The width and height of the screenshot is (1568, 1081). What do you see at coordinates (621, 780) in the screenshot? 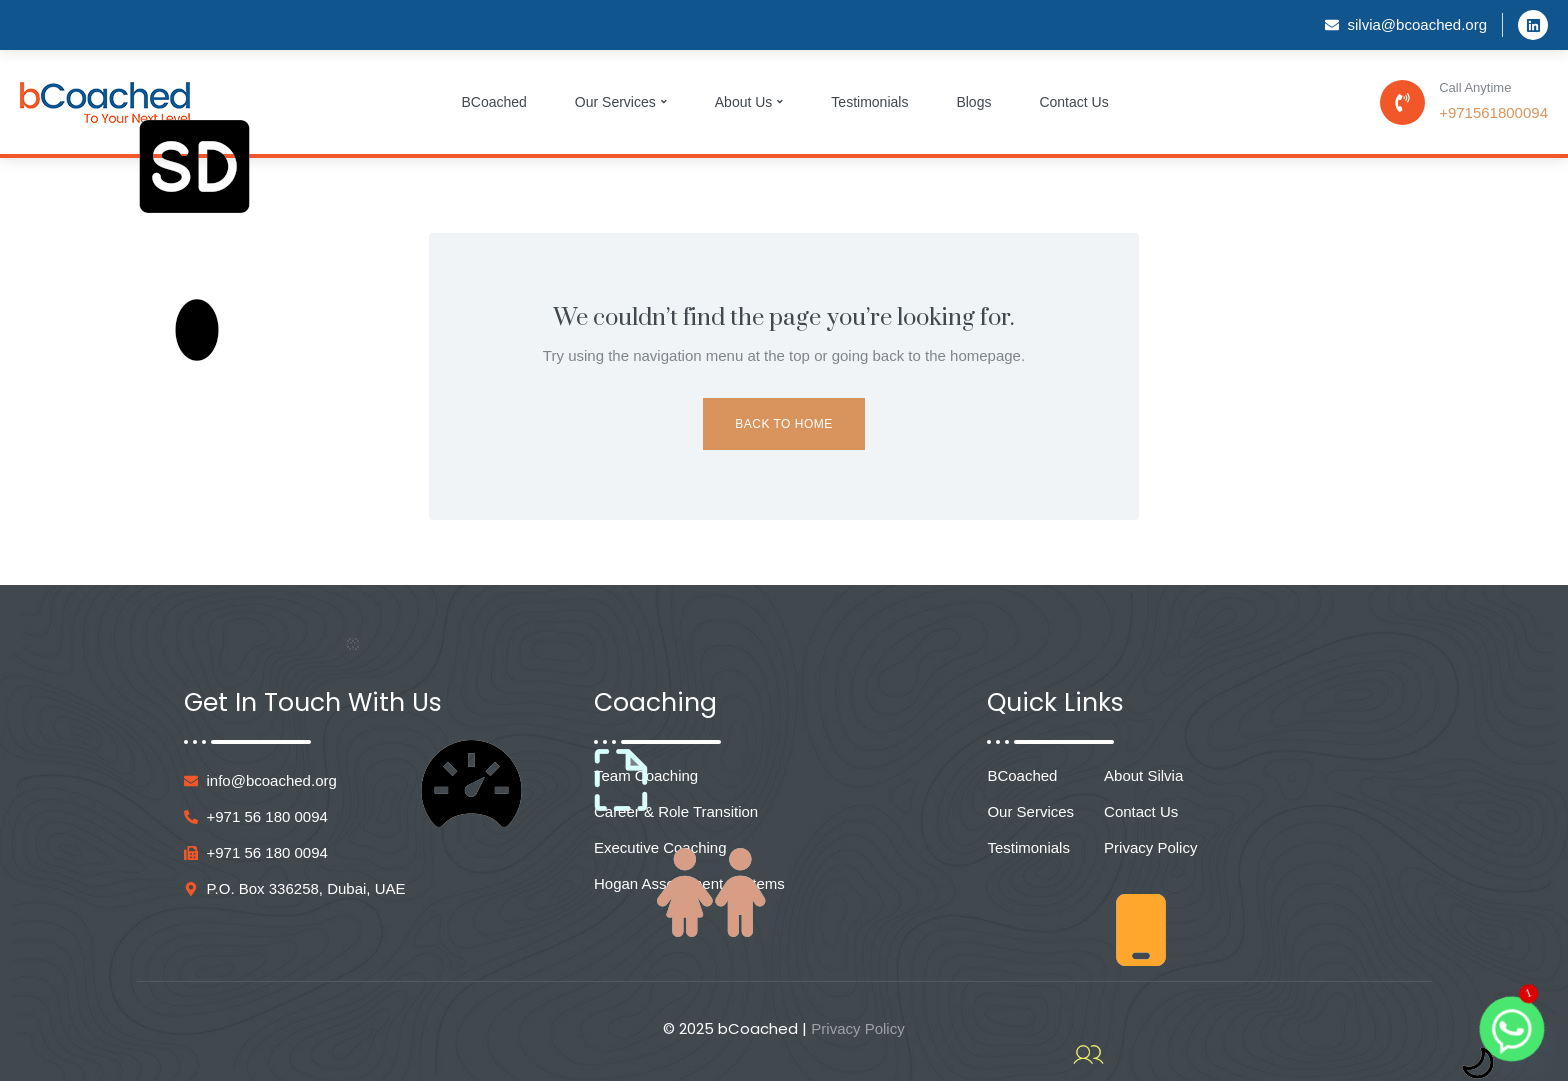
I see `indicates a draft or incomplete file` at bounding box center [621, 780].